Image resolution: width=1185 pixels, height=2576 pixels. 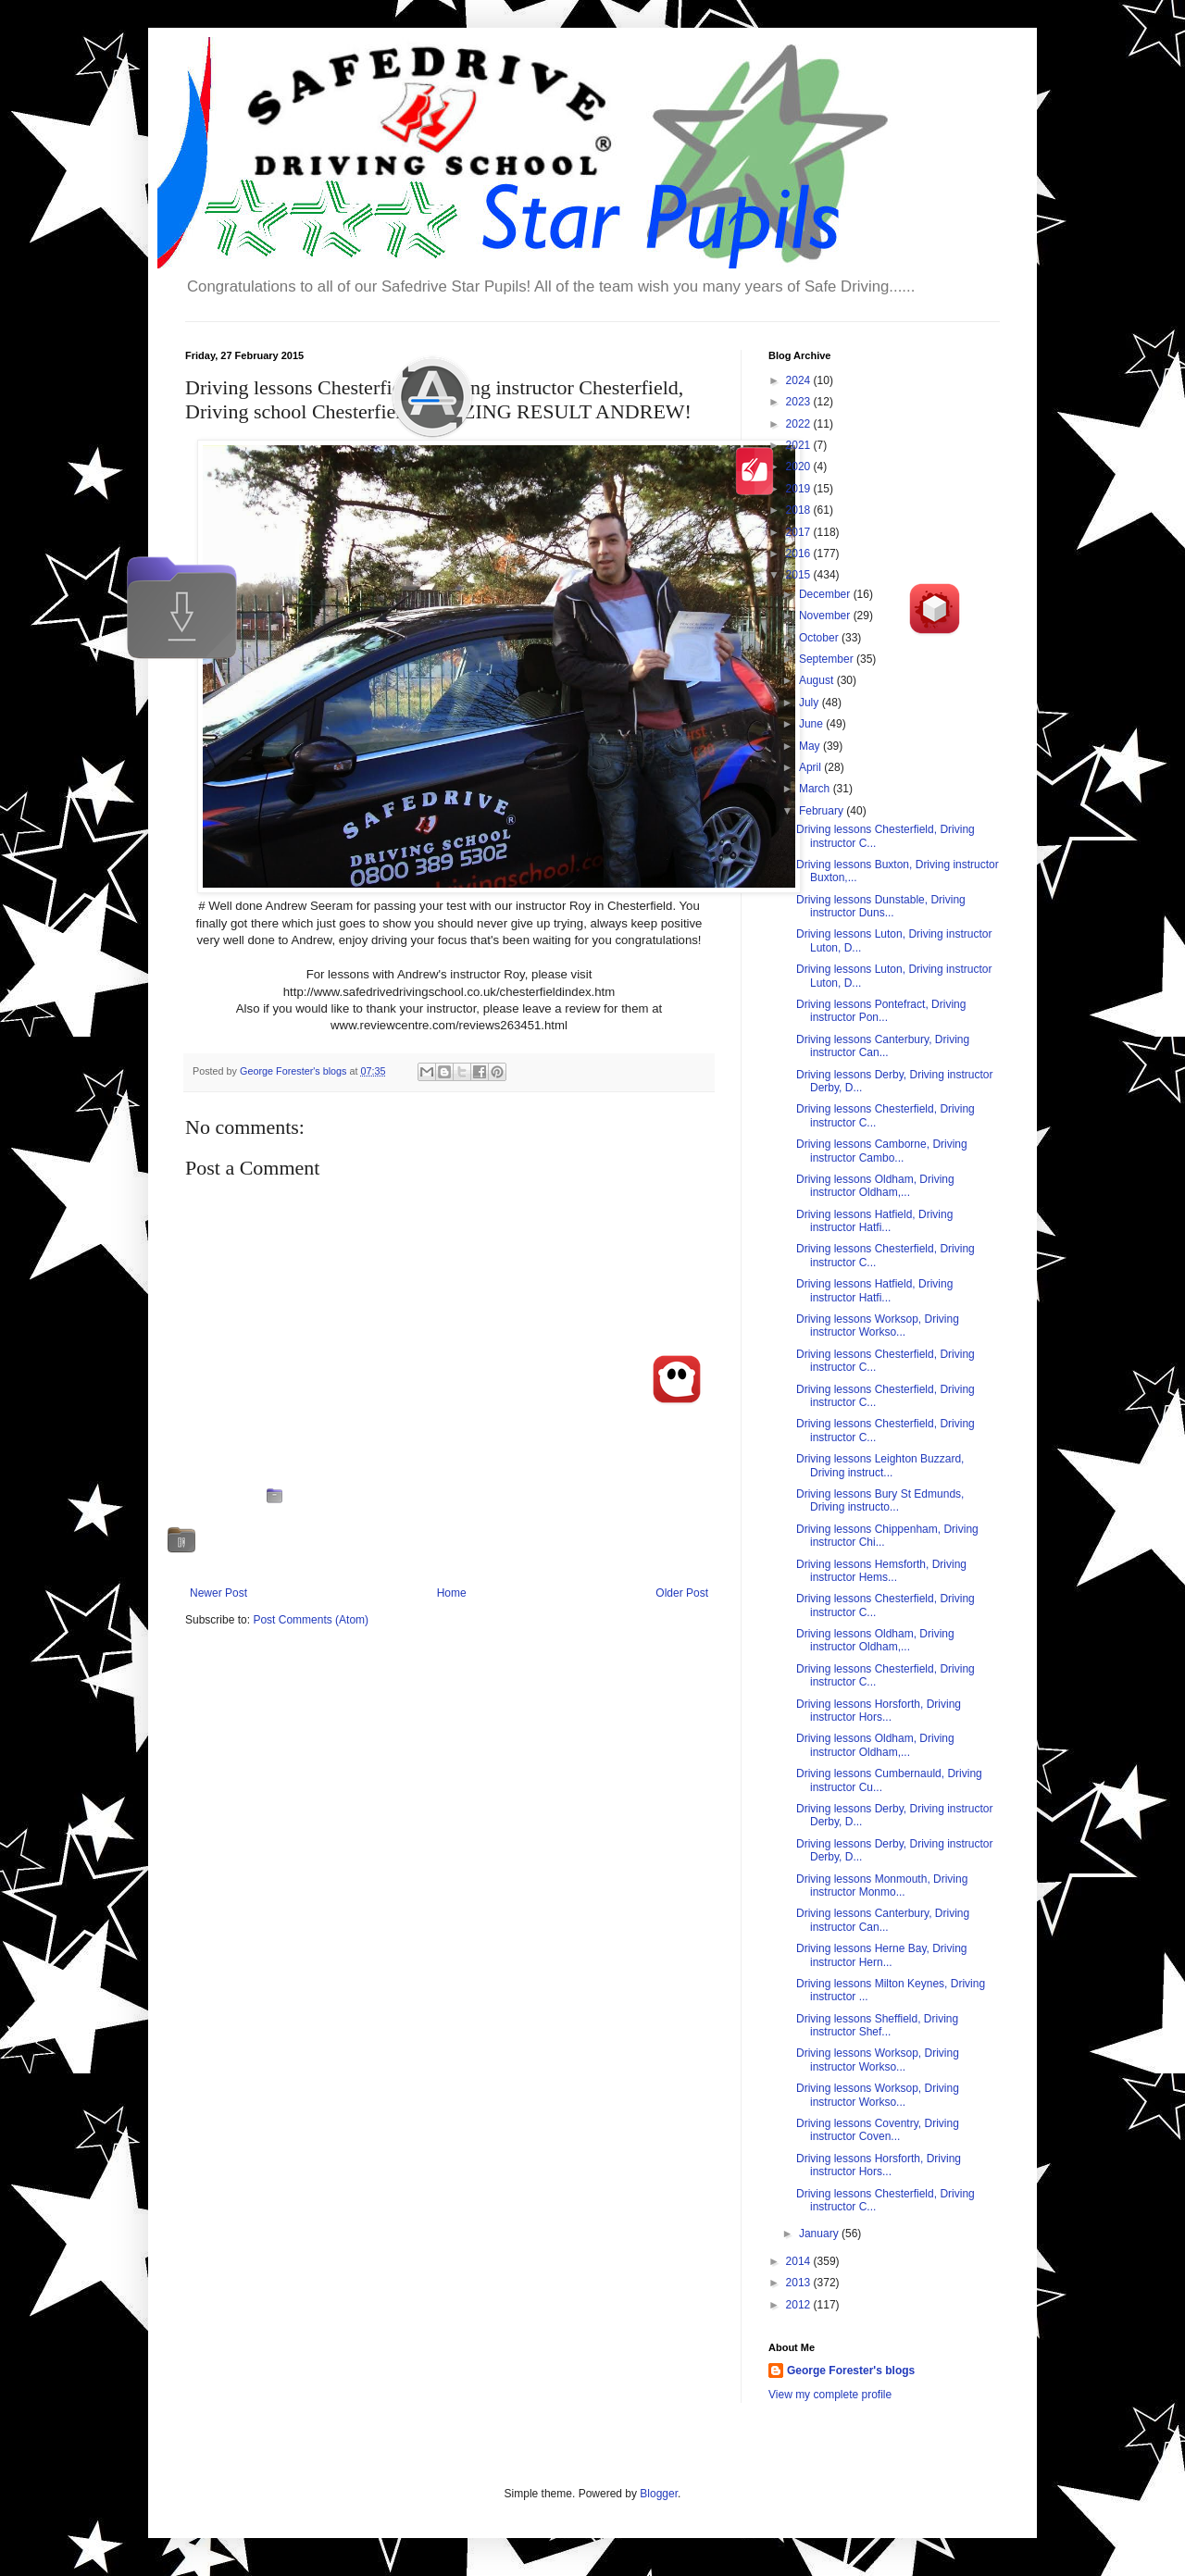 What do you see at coordinates (432, 397) in the screenshot?
I see `check for and install system software updates` at bounding box center [432, 397].